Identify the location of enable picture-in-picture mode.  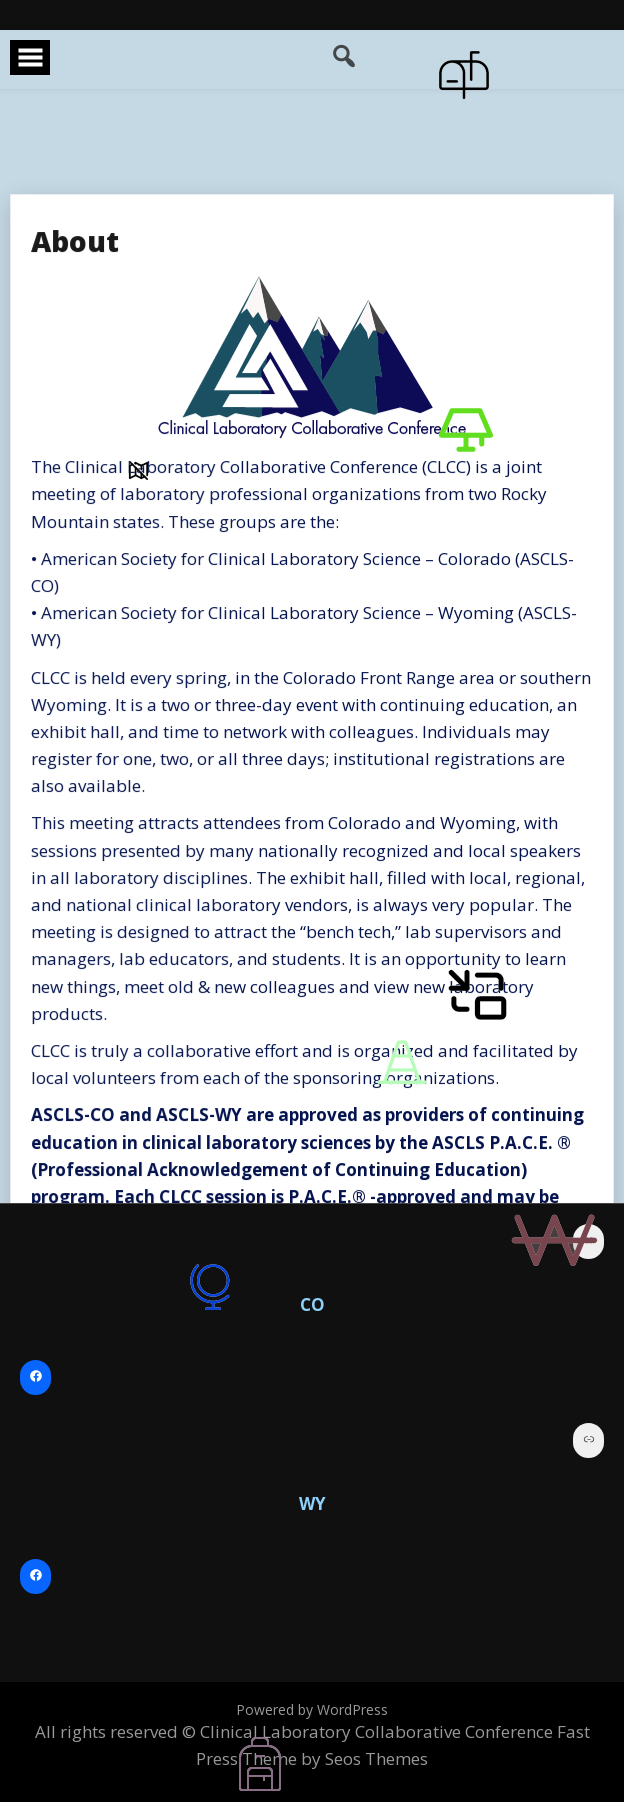
(477, 993).